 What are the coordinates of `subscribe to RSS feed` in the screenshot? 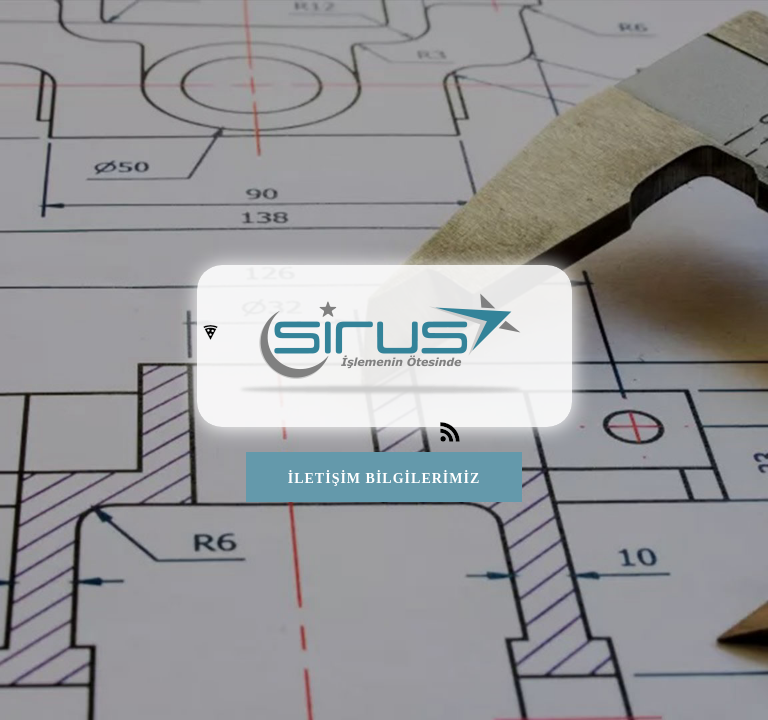 It's located at (450, 432).